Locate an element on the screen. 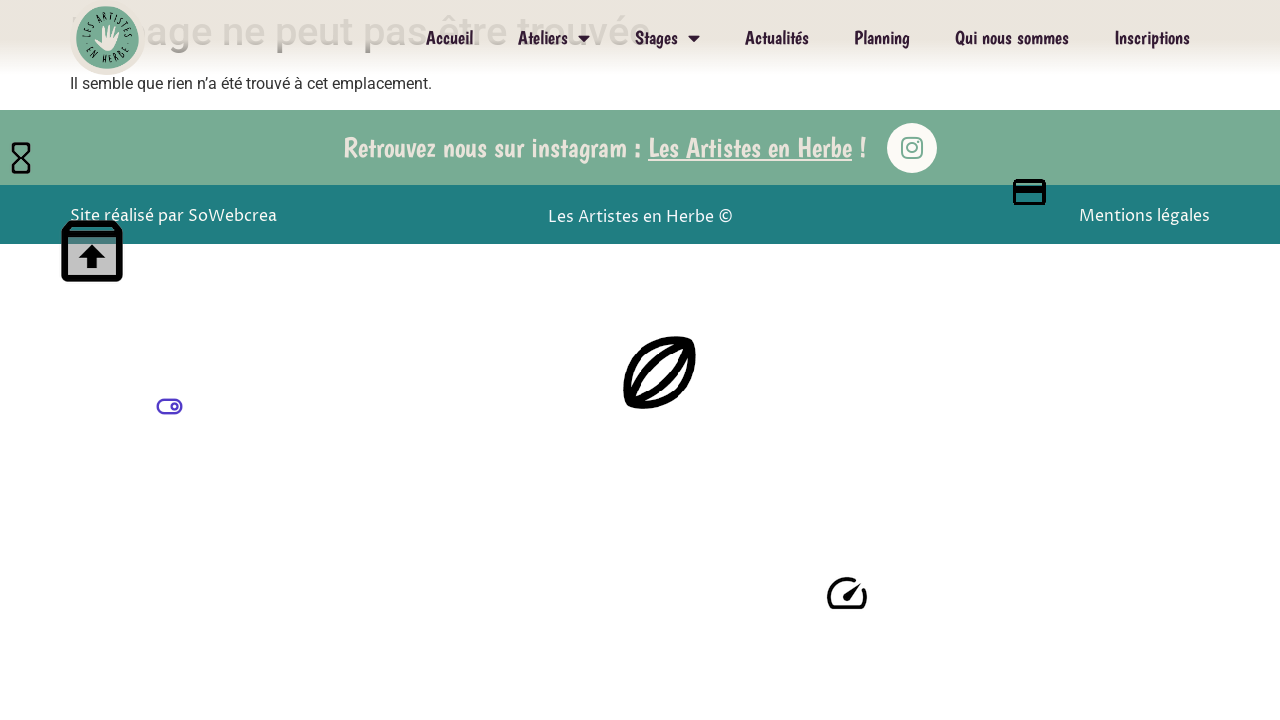 This screenshot has width=1280, height=720. restore item from archive is located at coordinates (92, 251).